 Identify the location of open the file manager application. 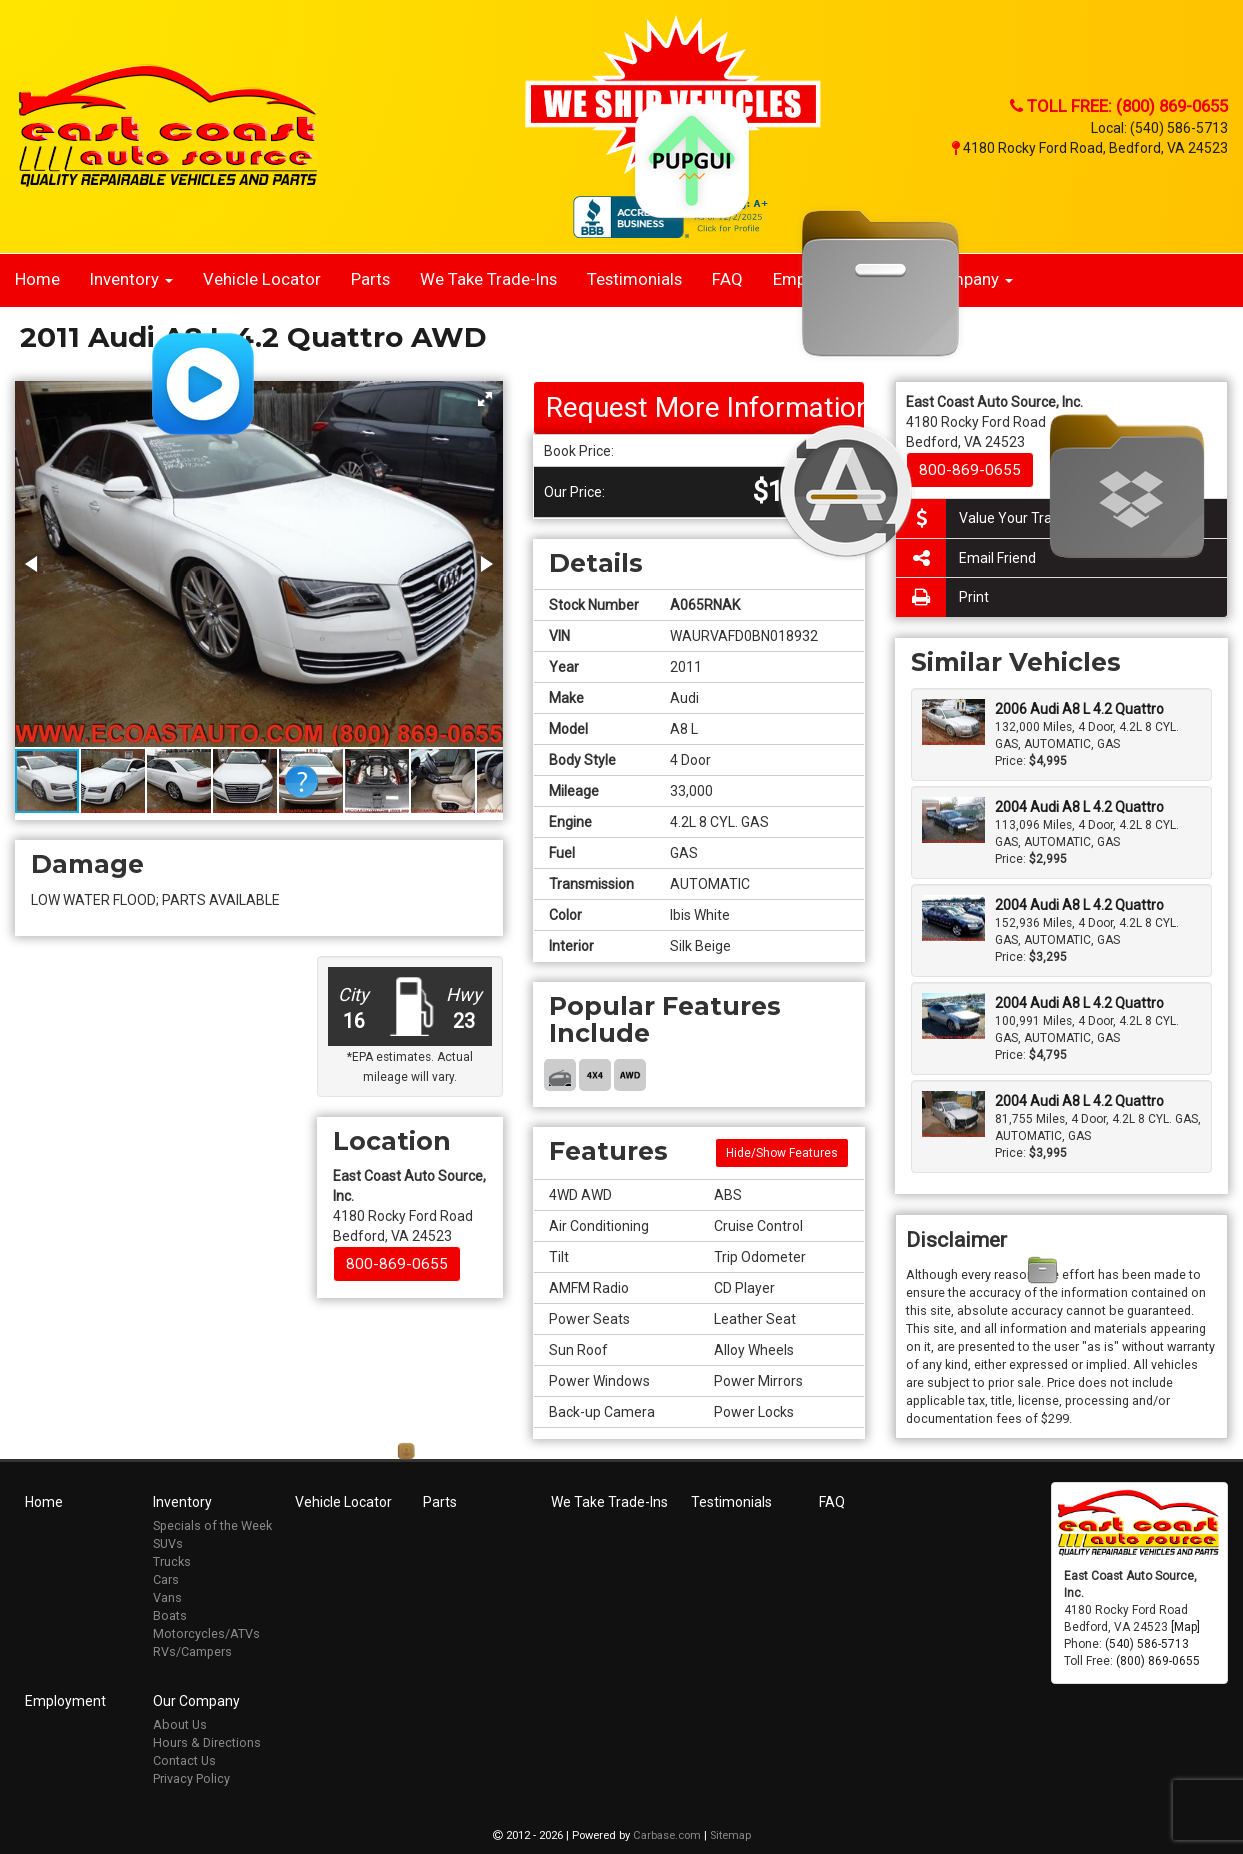
(880, 283).